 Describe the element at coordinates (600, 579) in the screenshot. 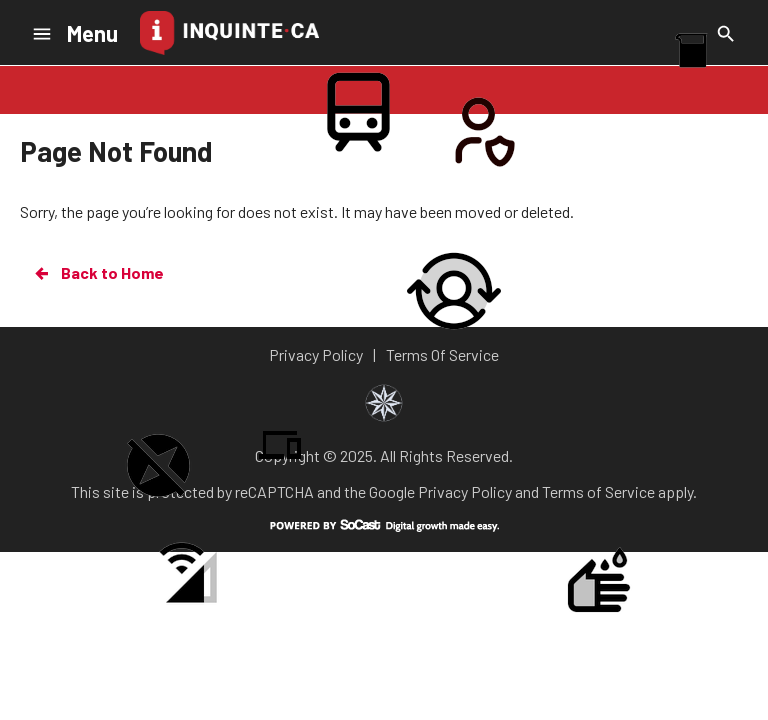

I see `indicates a handwashing station or restroom nearby` at that location.